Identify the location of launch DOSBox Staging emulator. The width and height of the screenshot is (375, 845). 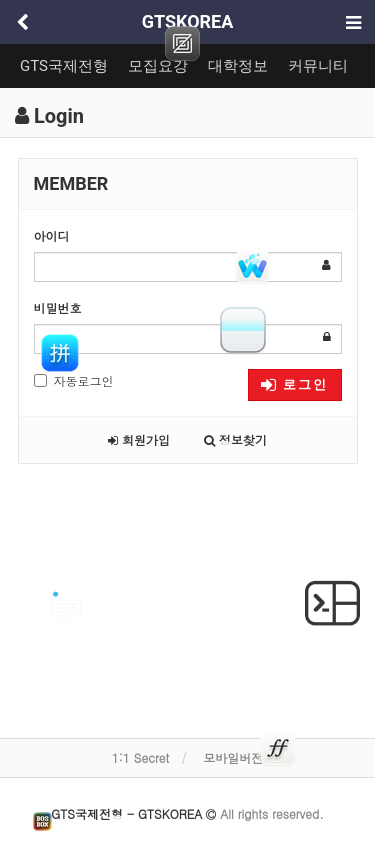
(42, 821).